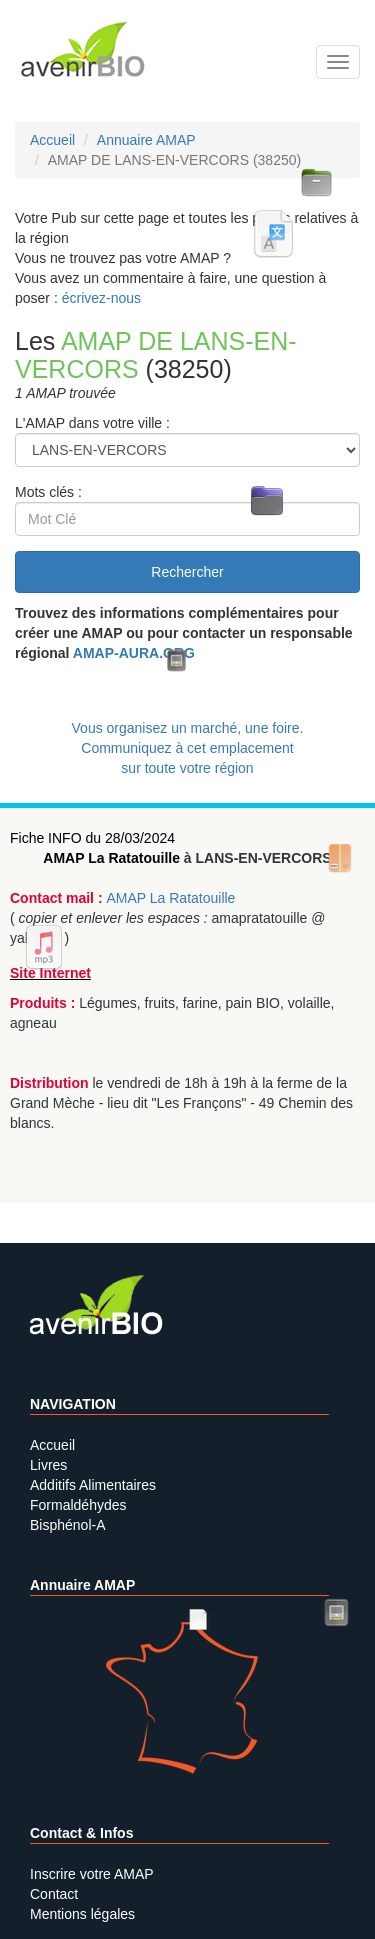 This screenshot has height=1939, width=375. Describe the element at coordinates (198, 1619) in the screenshot. I see `a text or document file preview` at that location.